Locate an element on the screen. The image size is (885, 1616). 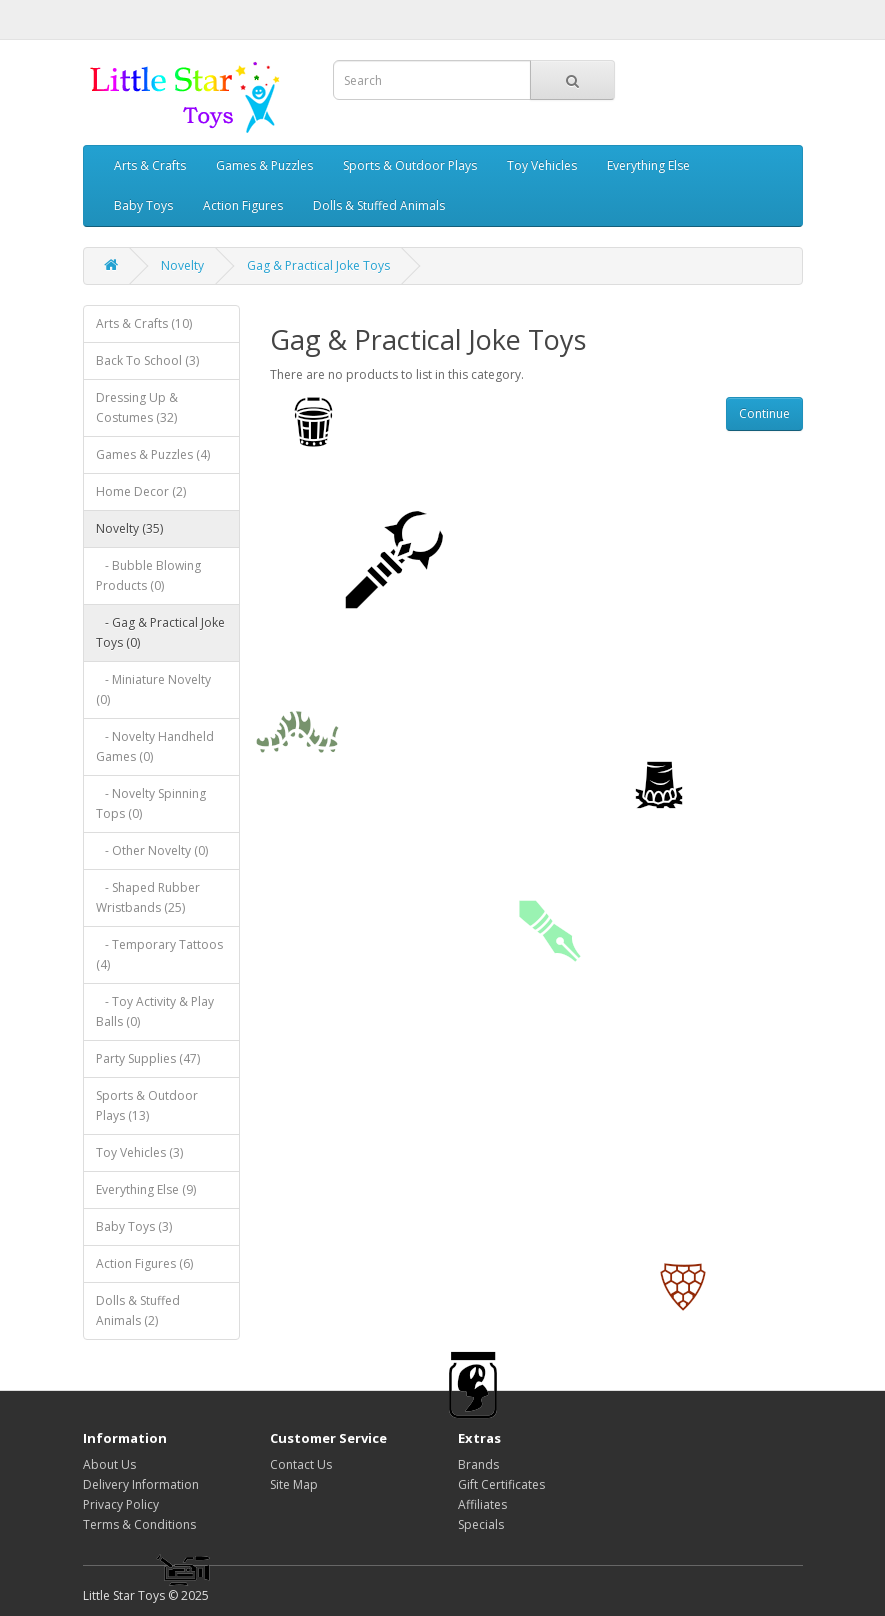
compose a new document or note is located at coordinates (550, 931).